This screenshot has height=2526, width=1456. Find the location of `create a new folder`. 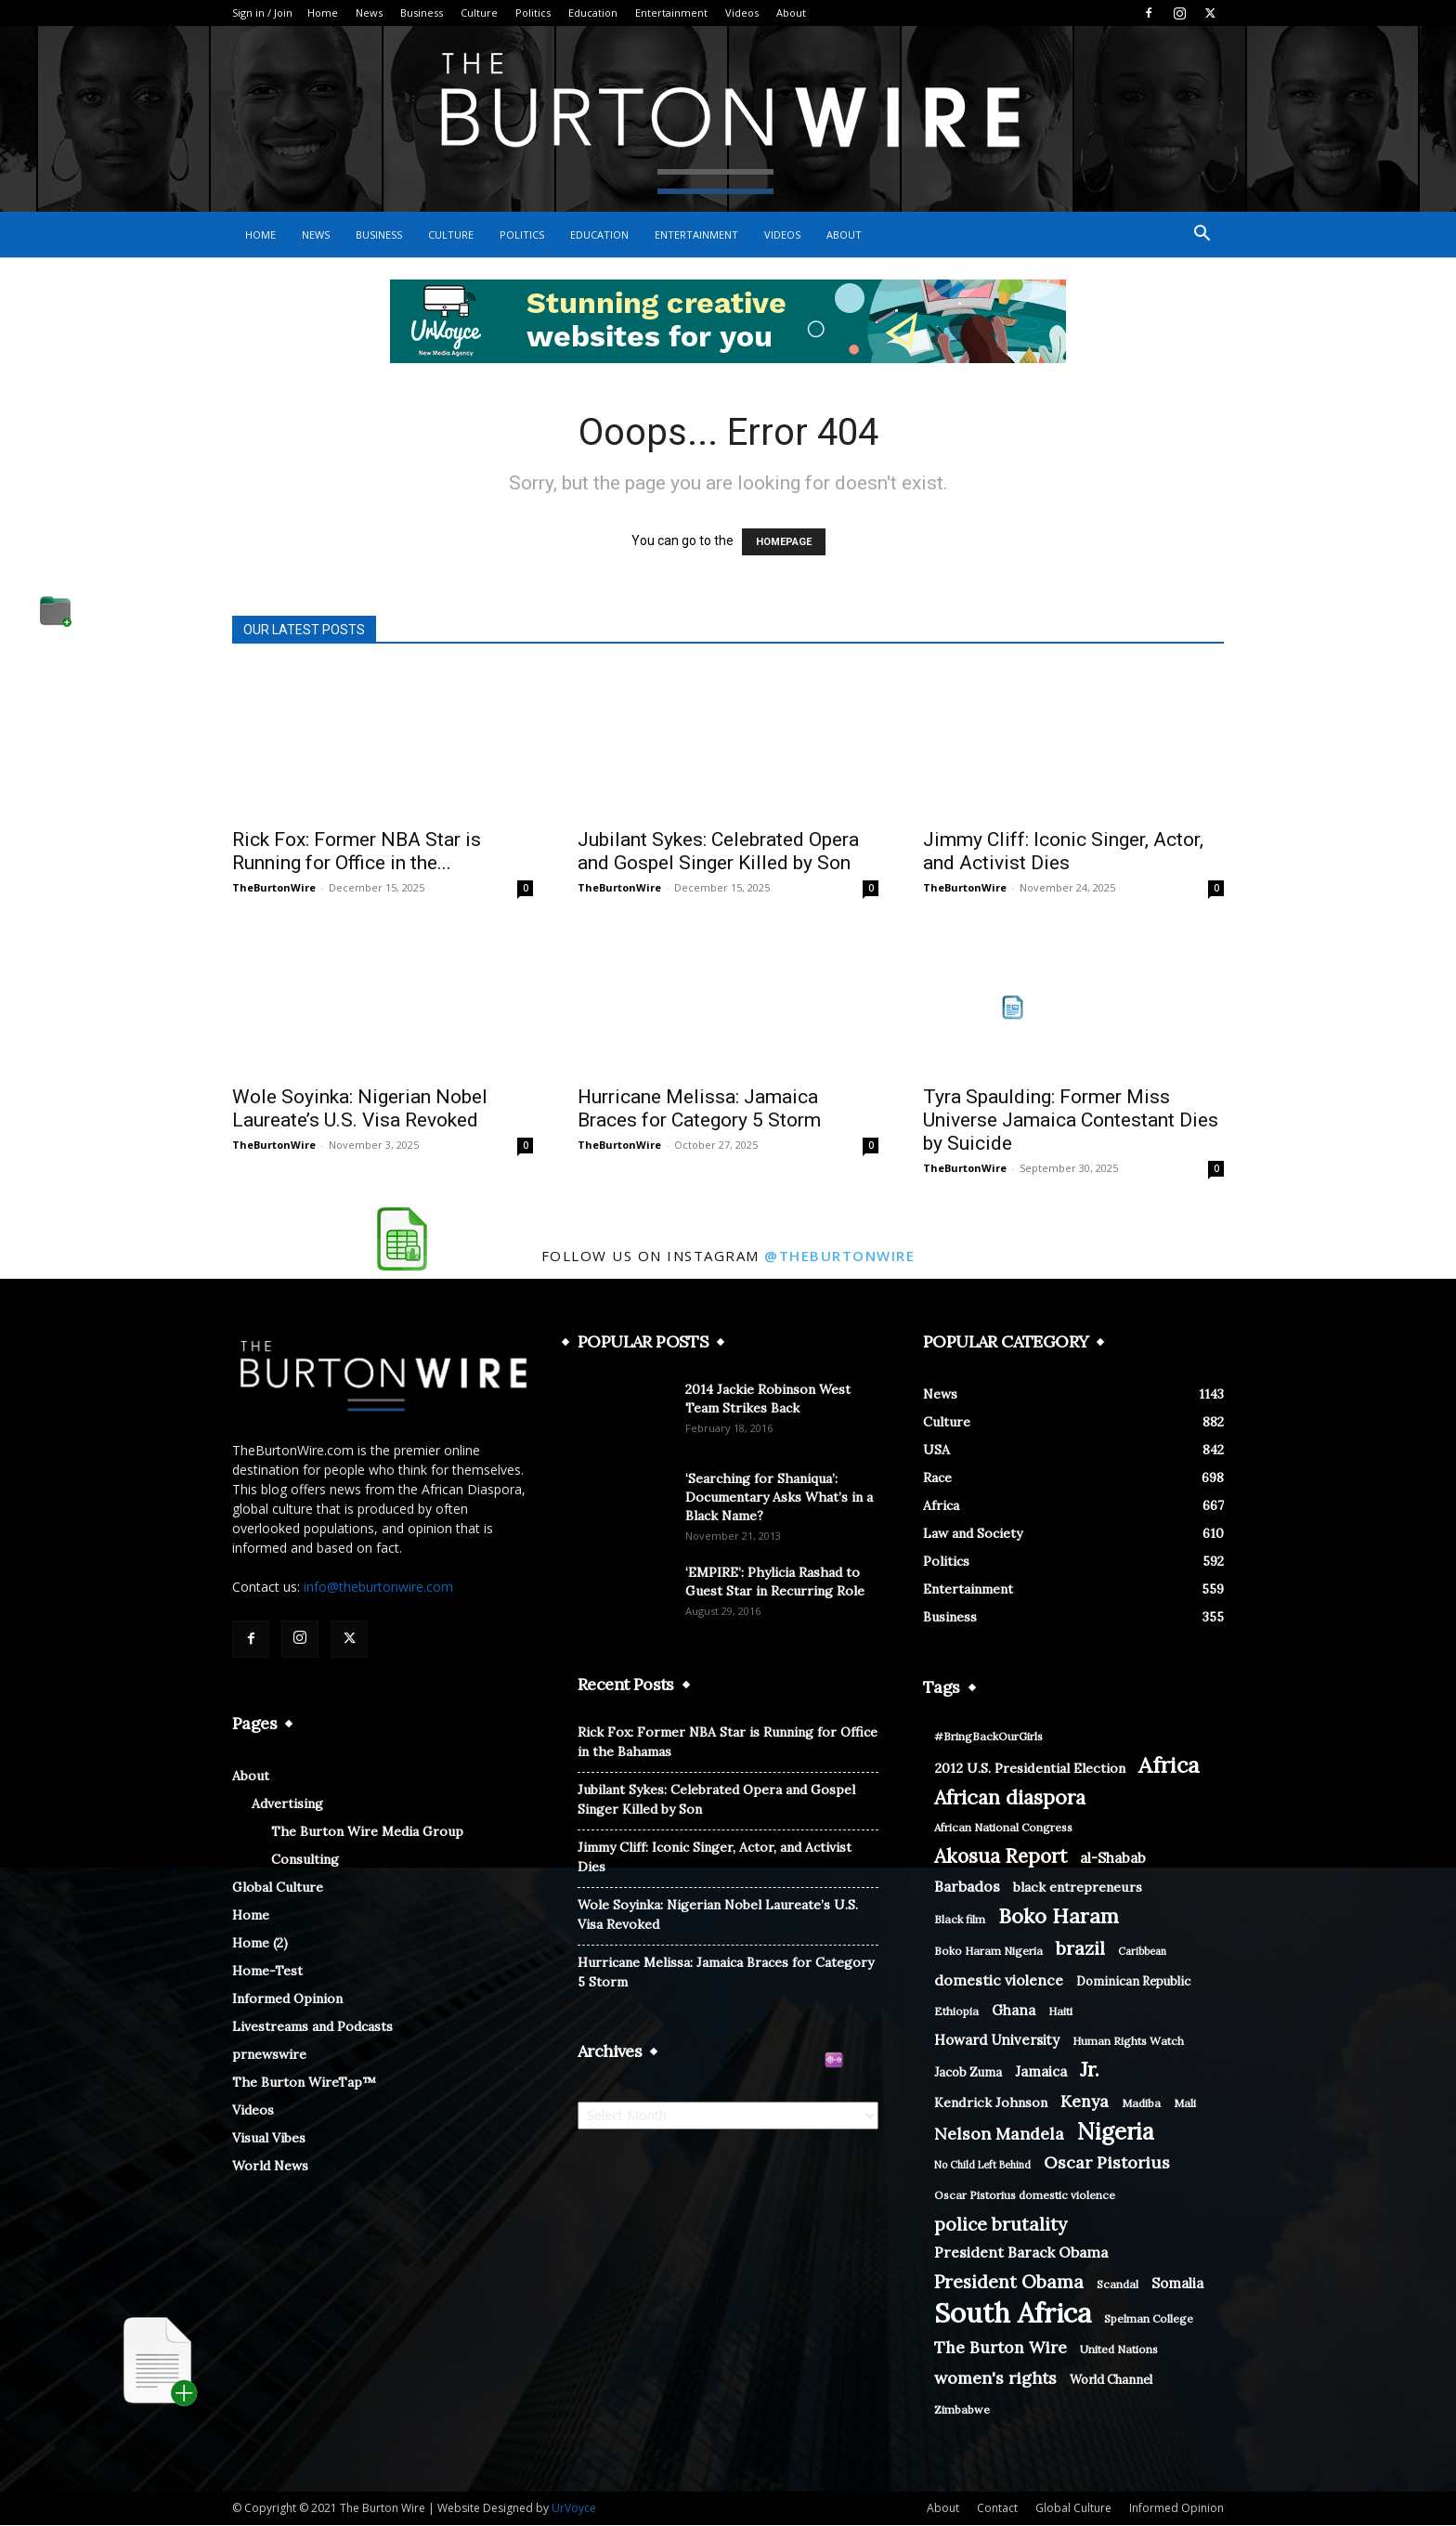

create a new folder is located at coordinates (55, 610).